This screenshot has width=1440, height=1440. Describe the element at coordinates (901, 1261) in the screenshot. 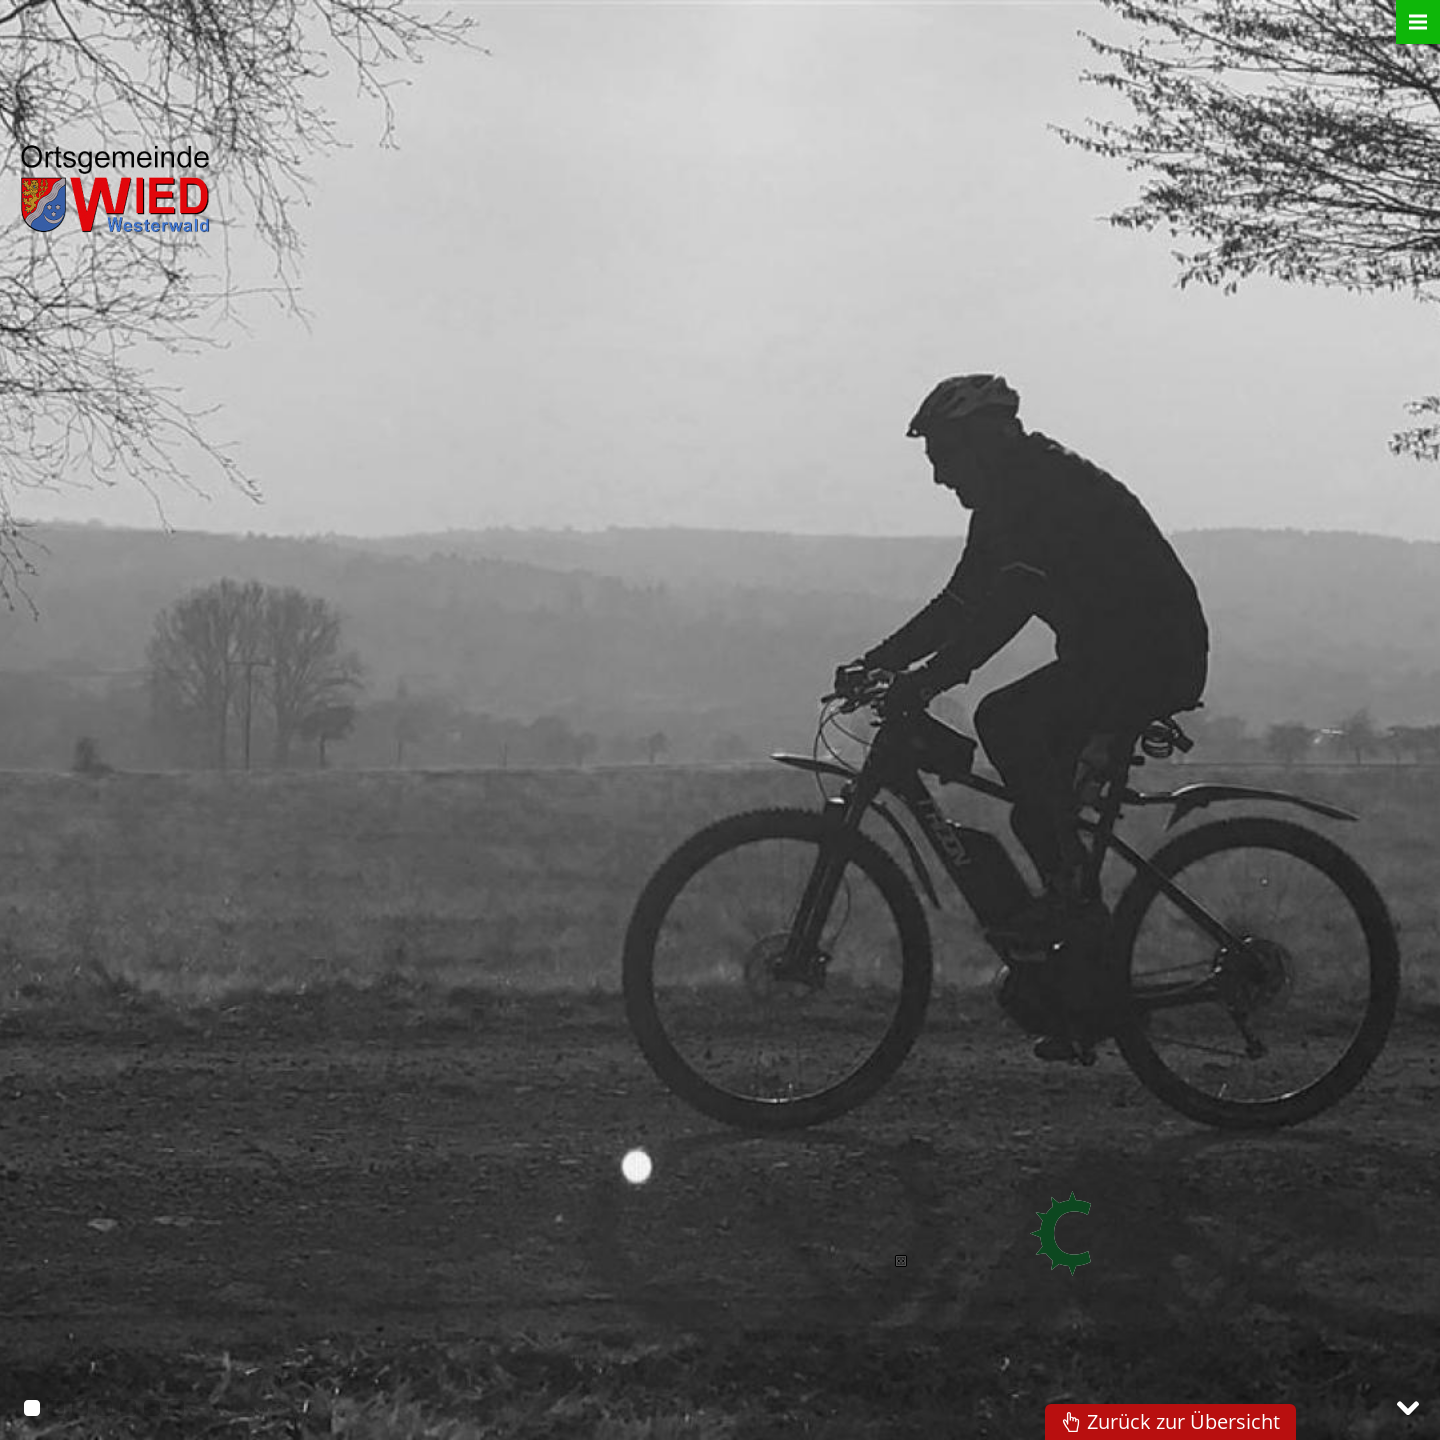

I see `flip image horizontally` at that location.